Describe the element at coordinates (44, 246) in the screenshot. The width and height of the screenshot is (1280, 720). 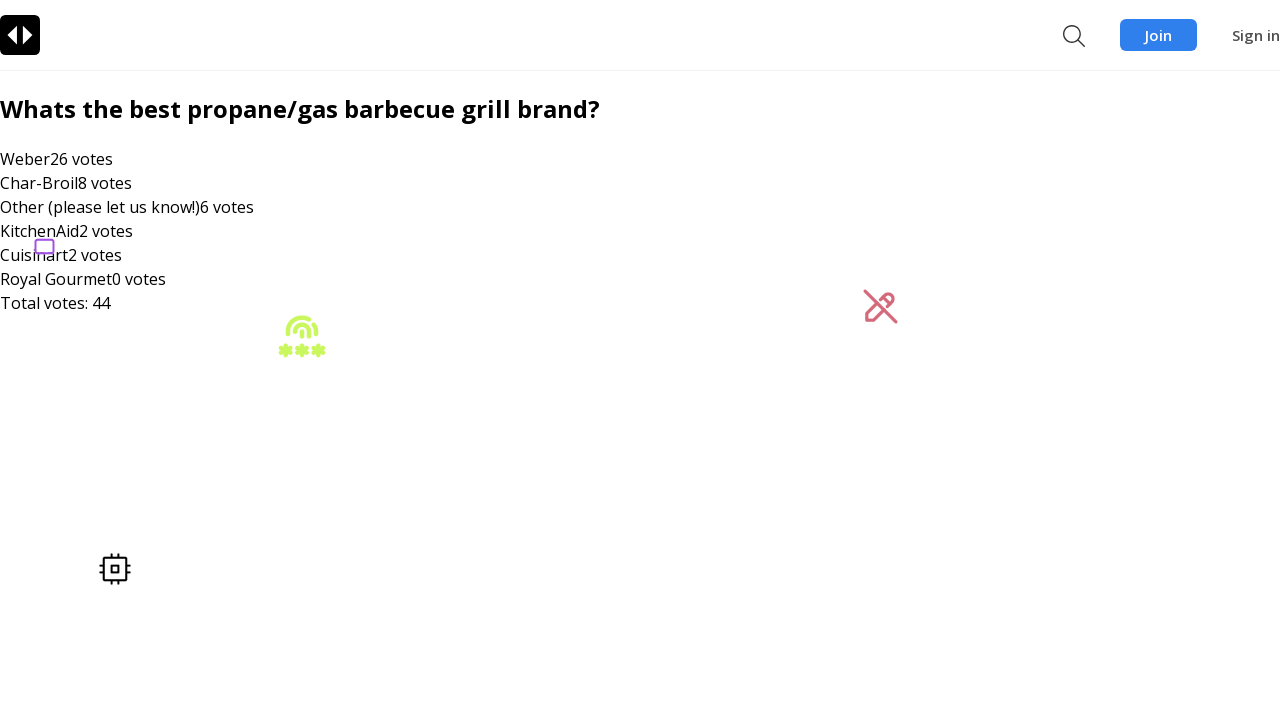
I see `switch to landscape orientation` at that location.